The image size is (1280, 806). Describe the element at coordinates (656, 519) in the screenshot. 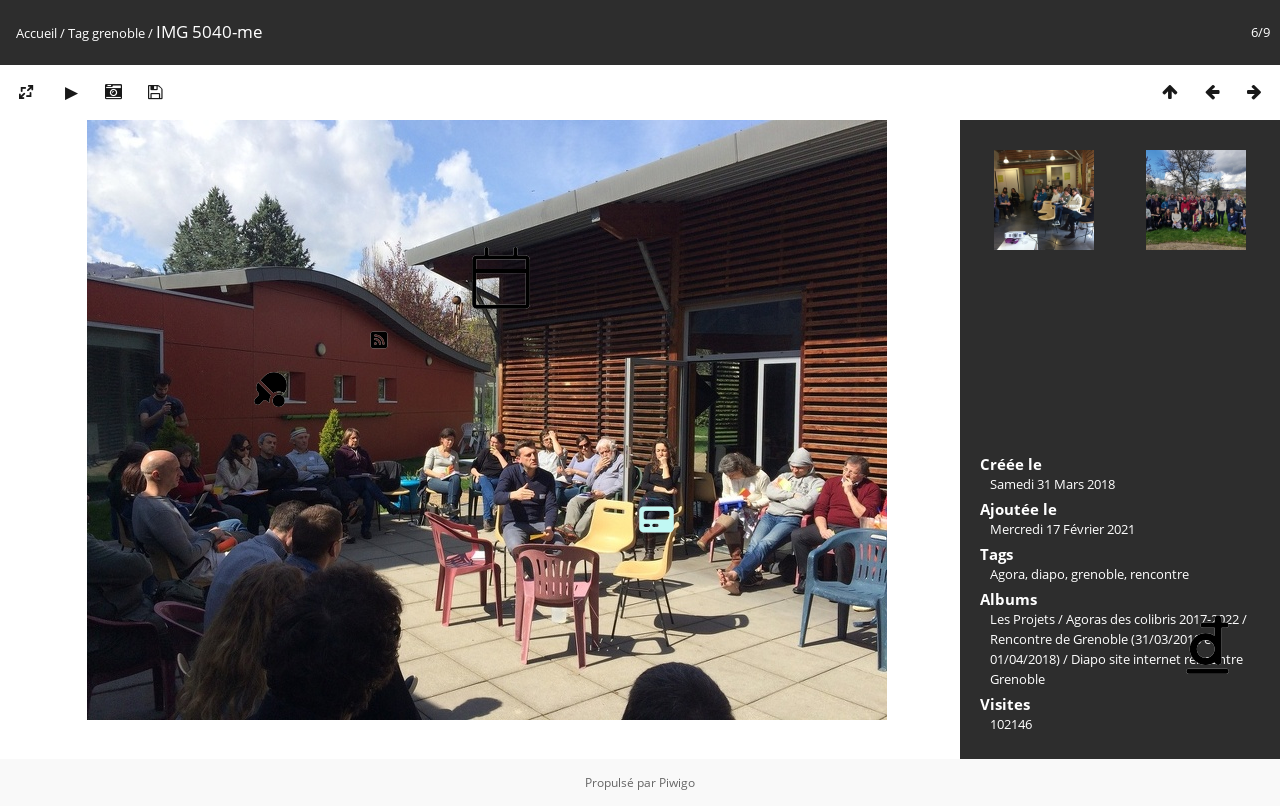

I see `indicates pager or beeper device` at that location.